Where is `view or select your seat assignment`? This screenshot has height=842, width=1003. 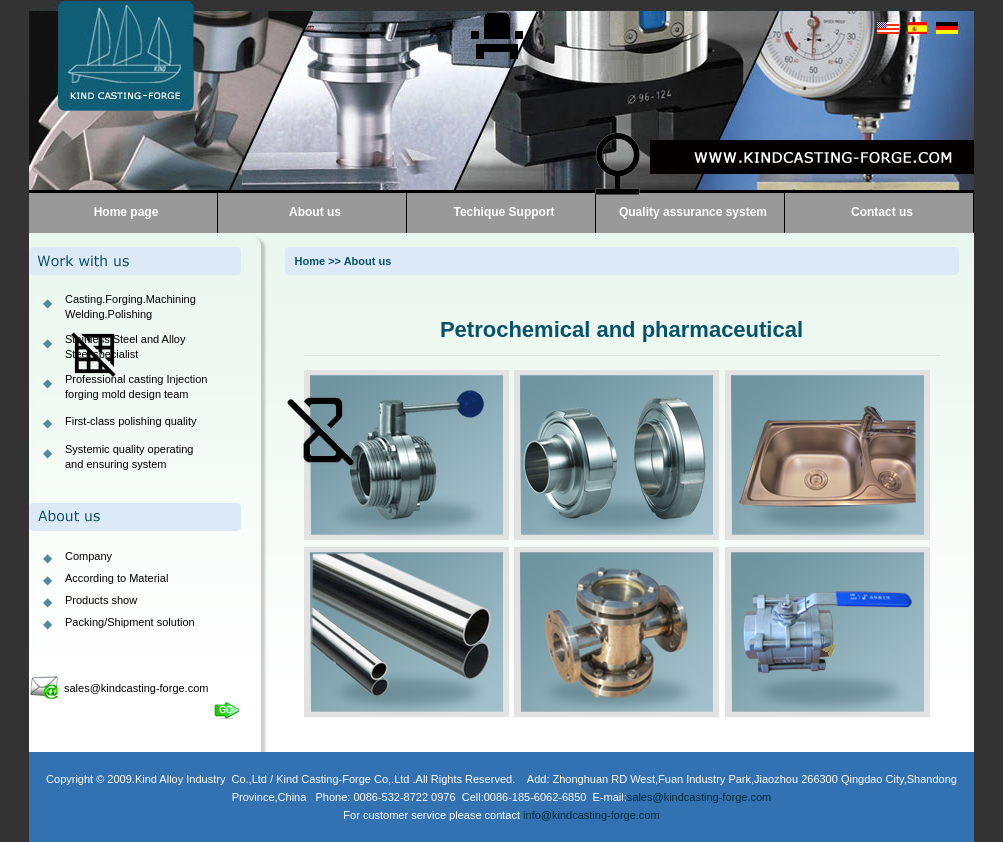 view or select your seat assignment is located at coordinates (497, 36).